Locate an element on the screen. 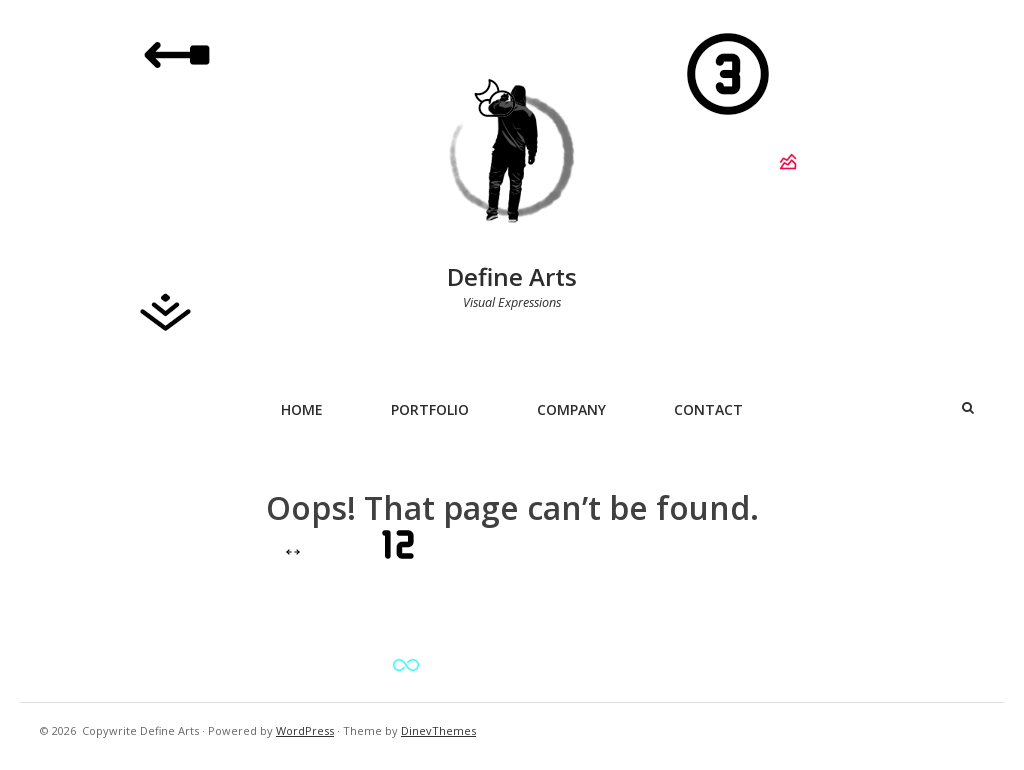  step 3 in a multi-step process is located at coordinates (728, 74).